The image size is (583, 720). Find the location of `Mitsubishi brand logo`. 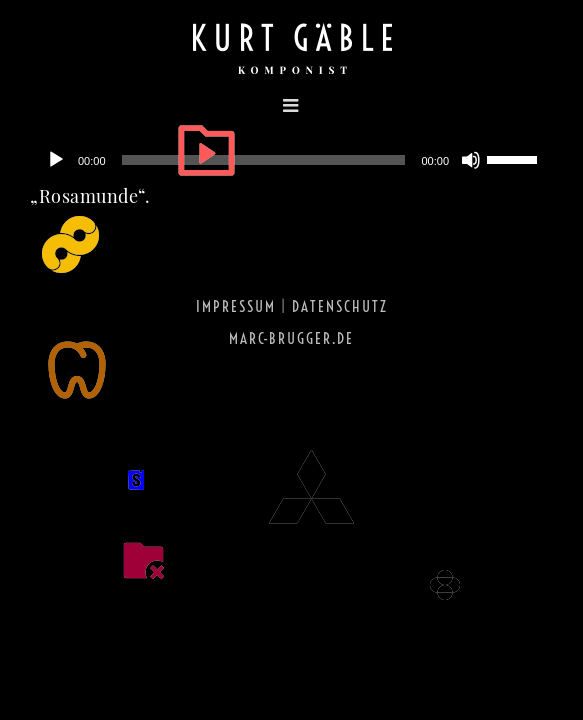

Mitsubishi brand logo is located at coordinates (311, 486).